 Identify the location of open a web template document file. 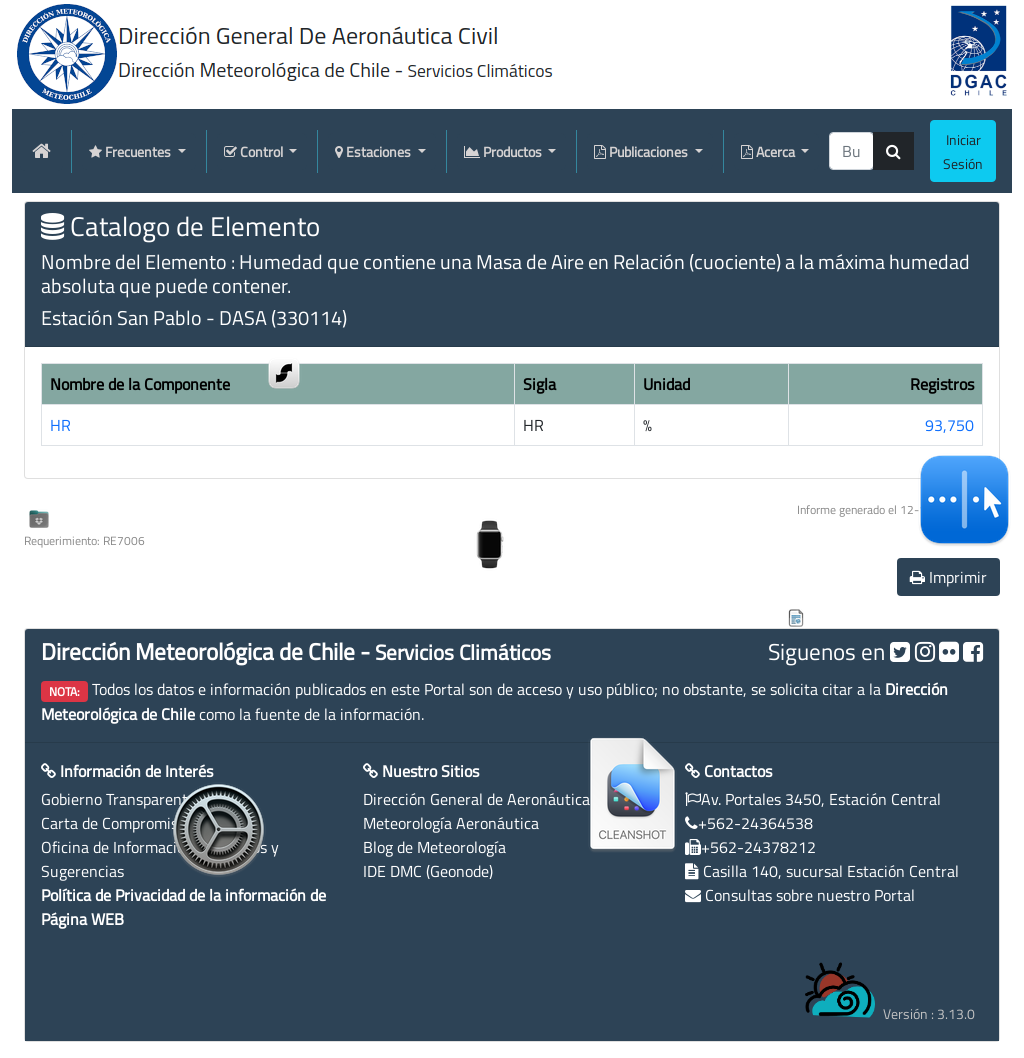
(796, 618).